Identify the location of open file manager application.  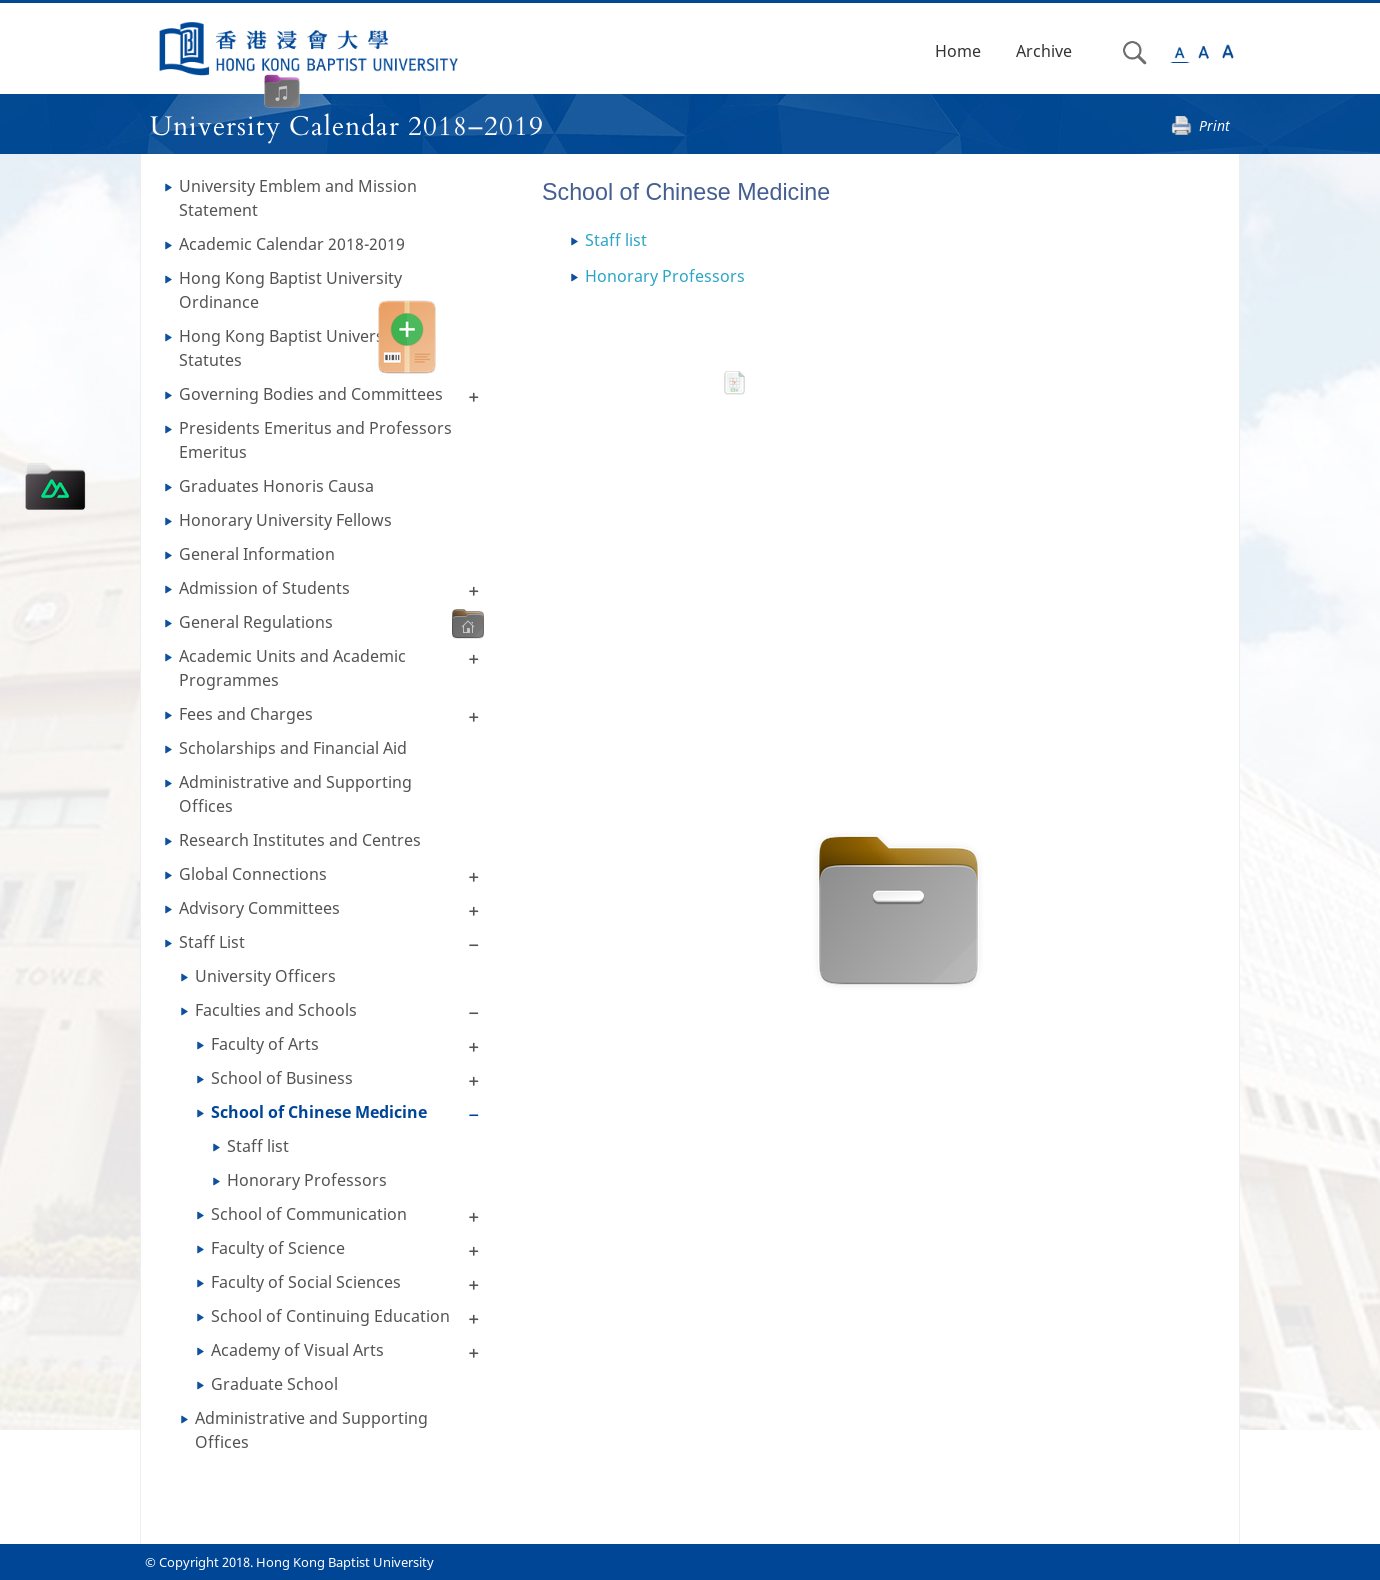
(898, 910).